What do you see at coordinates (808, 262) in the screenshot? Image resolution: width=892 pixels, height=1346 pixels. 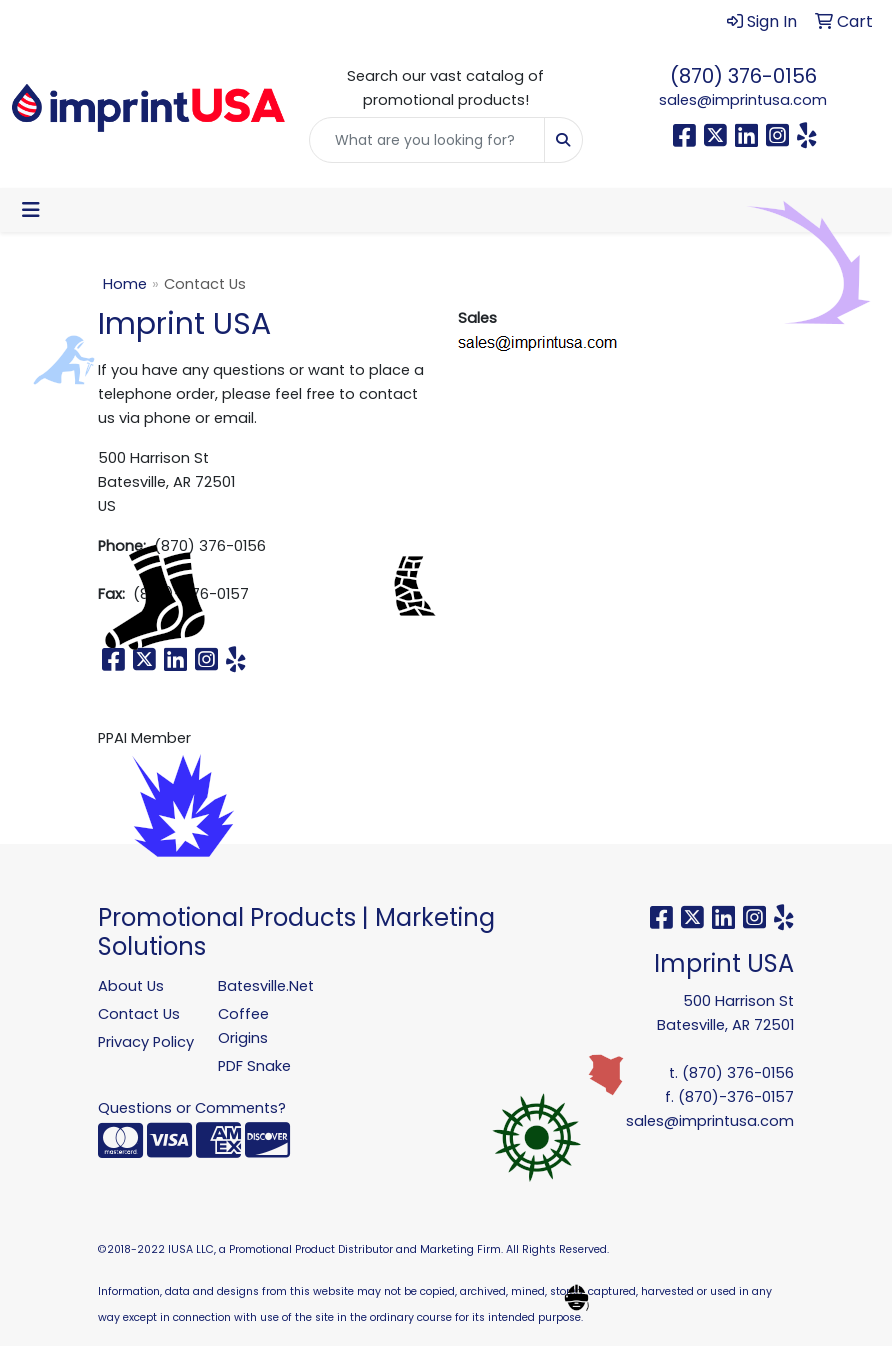 I see `select electric whip weapon or ability` at bounding box center [808, 262].